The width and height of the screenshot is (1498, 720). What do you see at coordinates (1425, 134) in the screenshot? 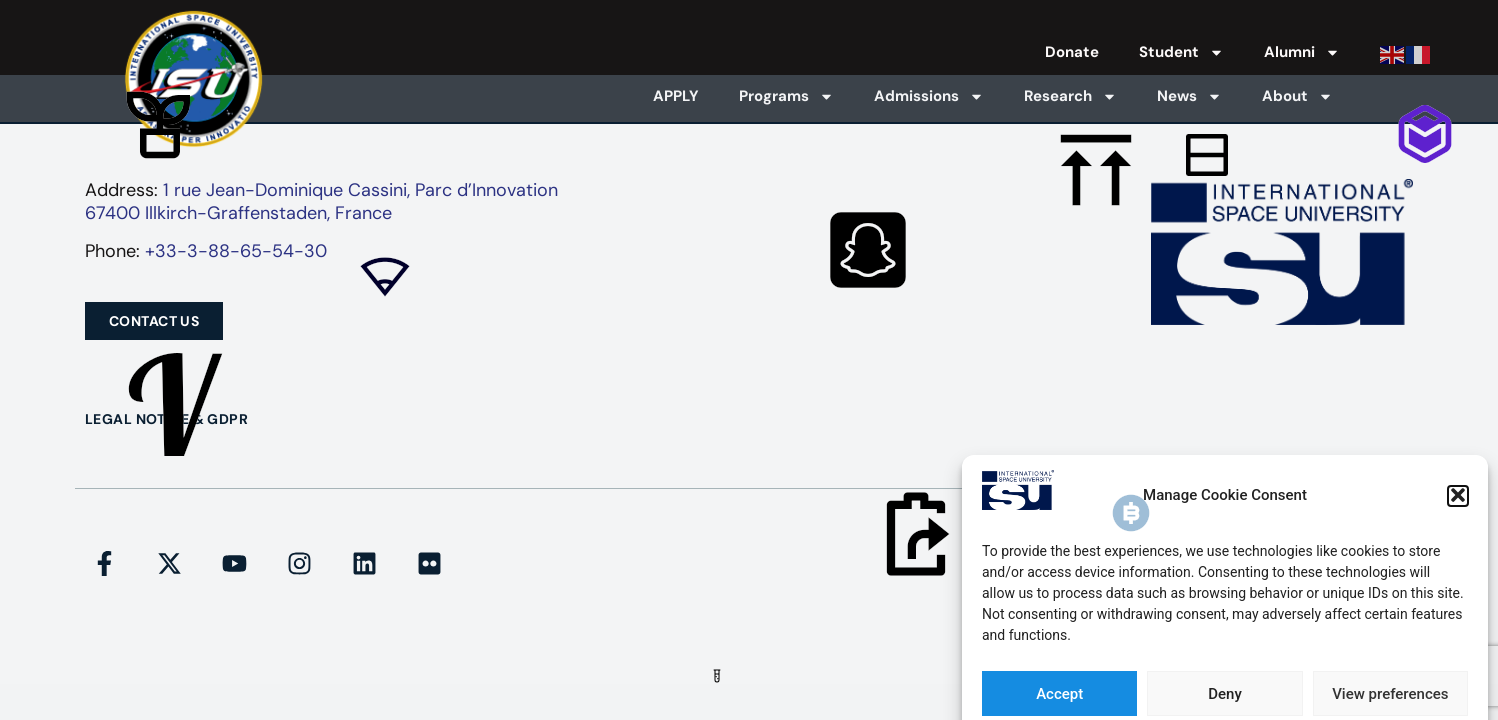
I see `metro bundler logo` at bounding box center [1425, 134].